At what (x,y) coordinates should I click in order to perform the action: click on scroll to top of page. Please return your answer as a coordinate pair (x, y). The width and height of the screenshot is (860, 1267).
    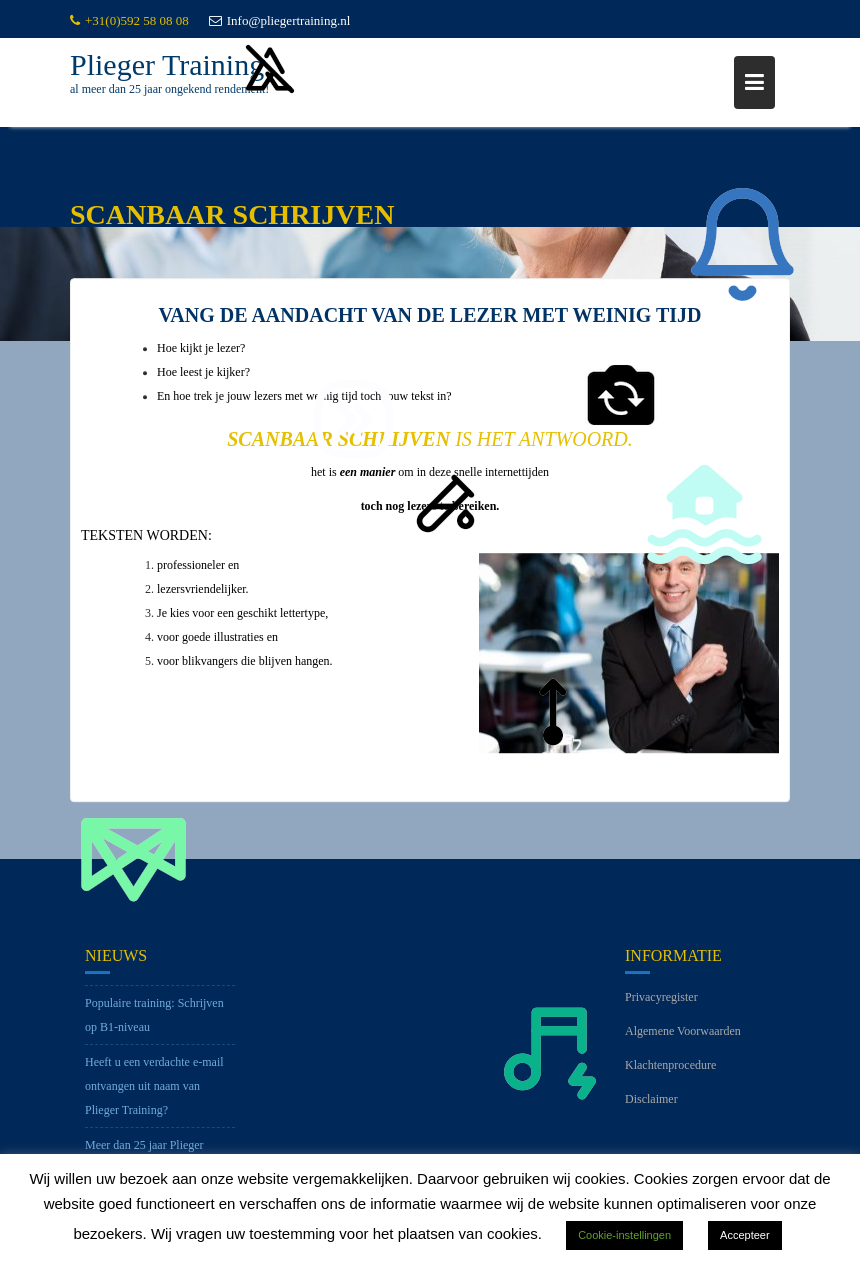
    Looking at the image, I should click on (553, 712).